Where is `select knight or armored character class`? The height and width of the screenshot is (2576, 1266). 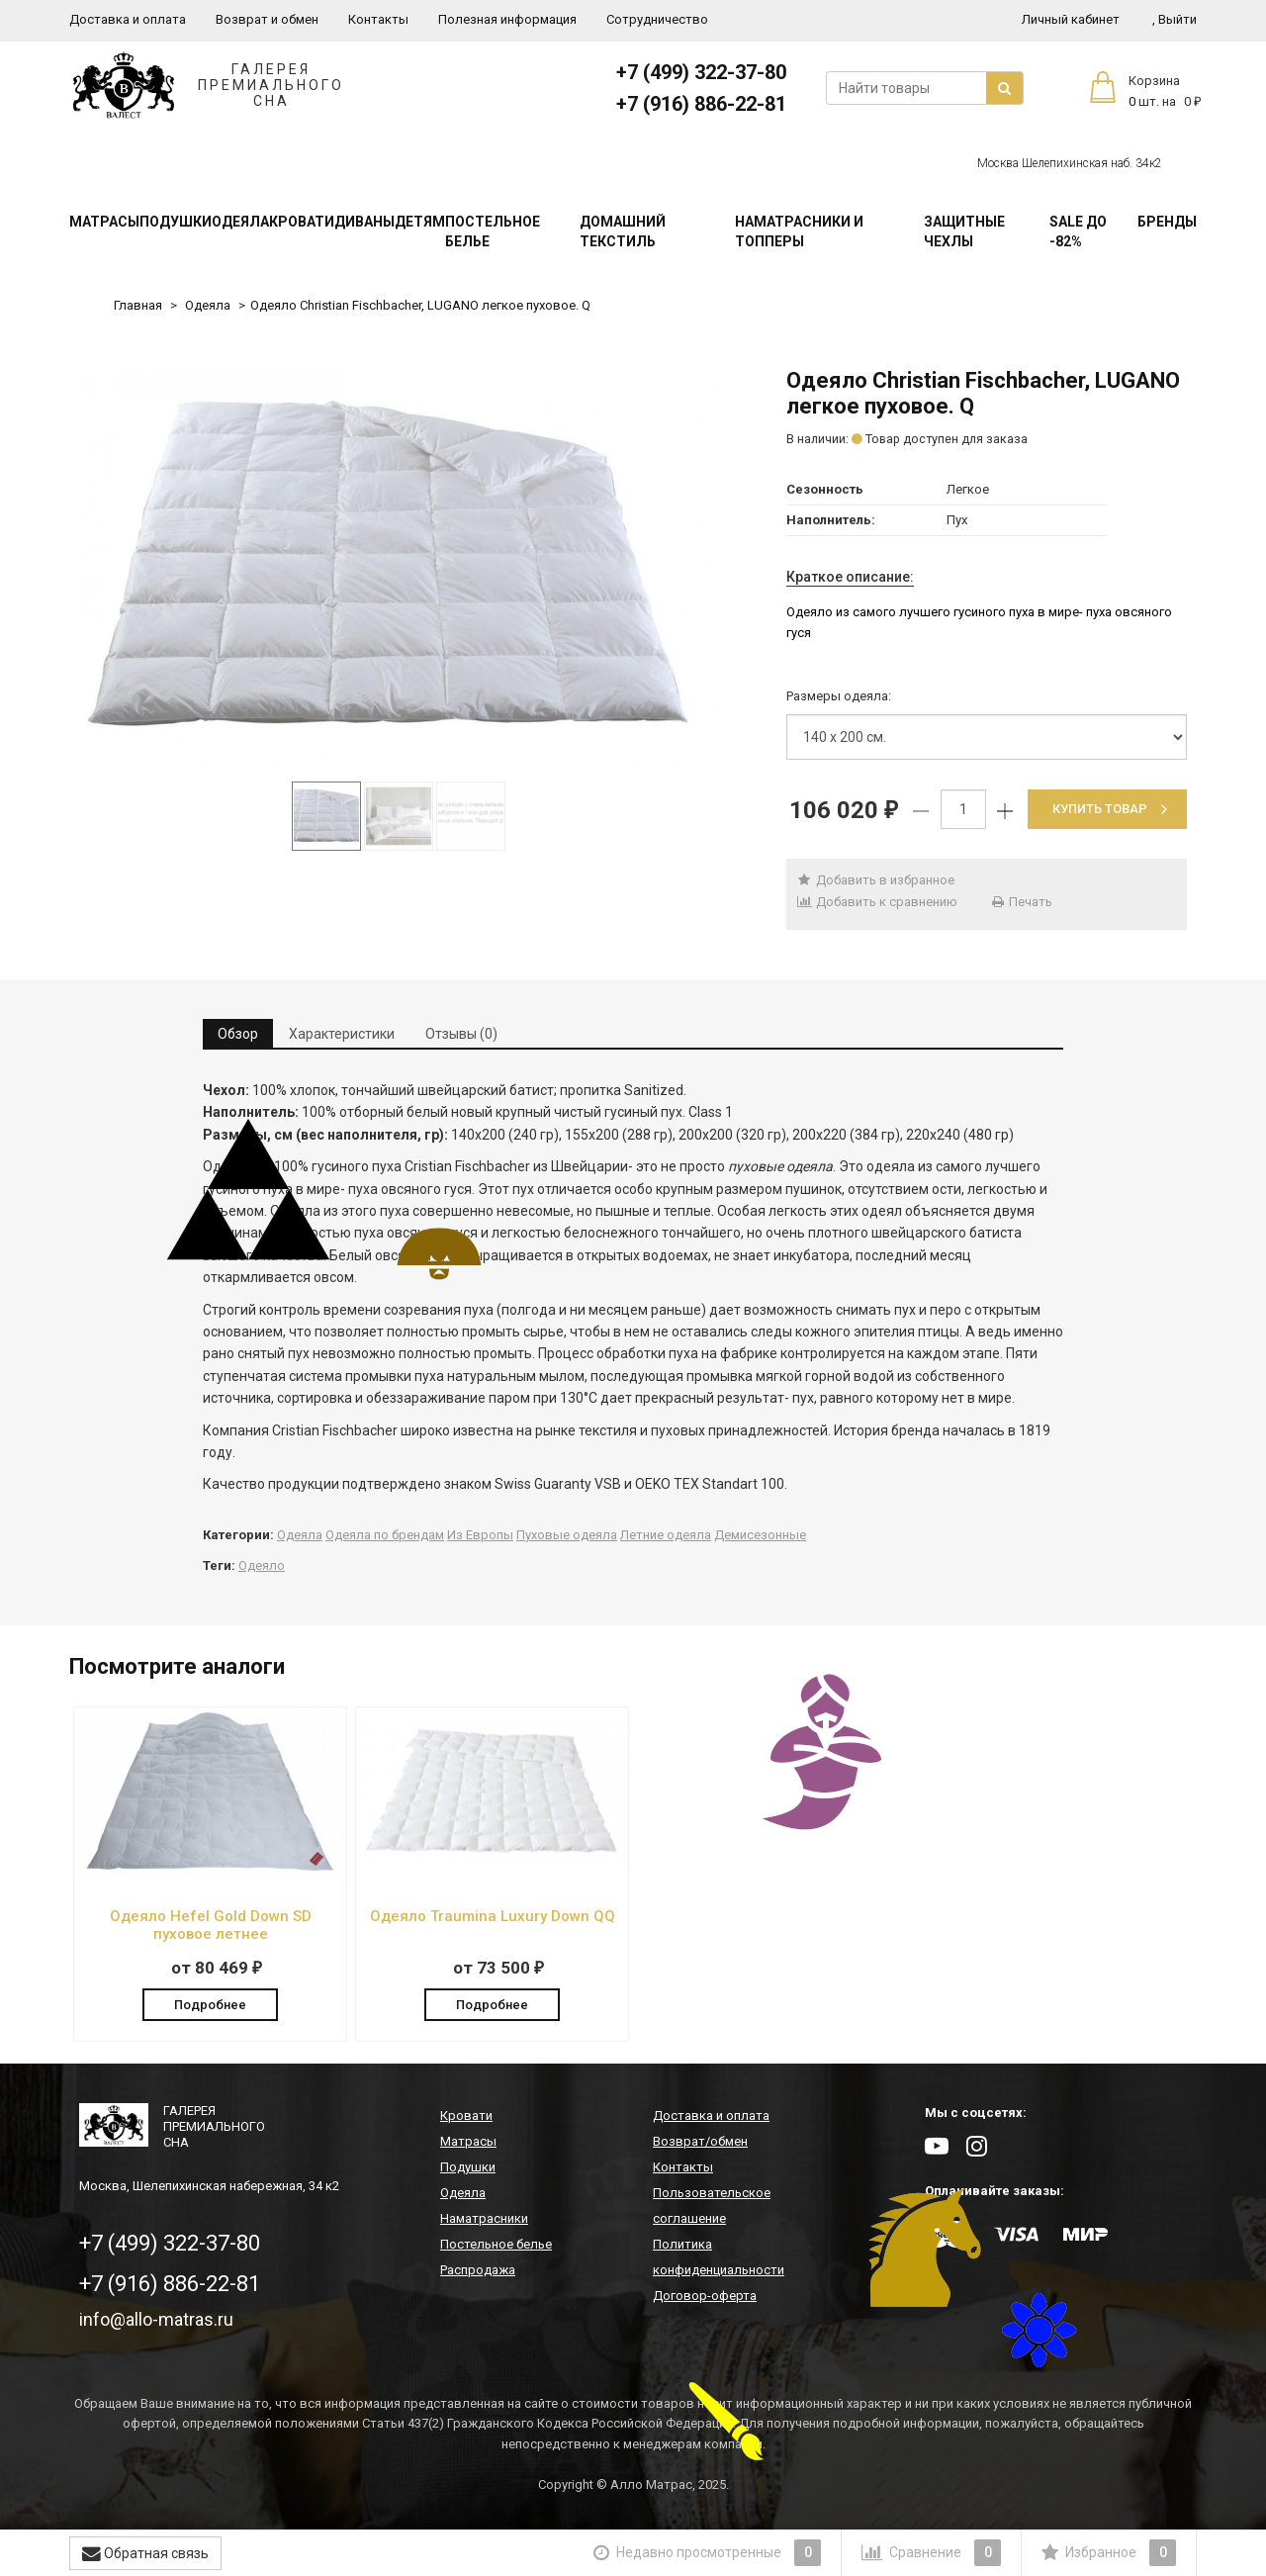 select knight or armored character class is located at coordinates (439, 1255).